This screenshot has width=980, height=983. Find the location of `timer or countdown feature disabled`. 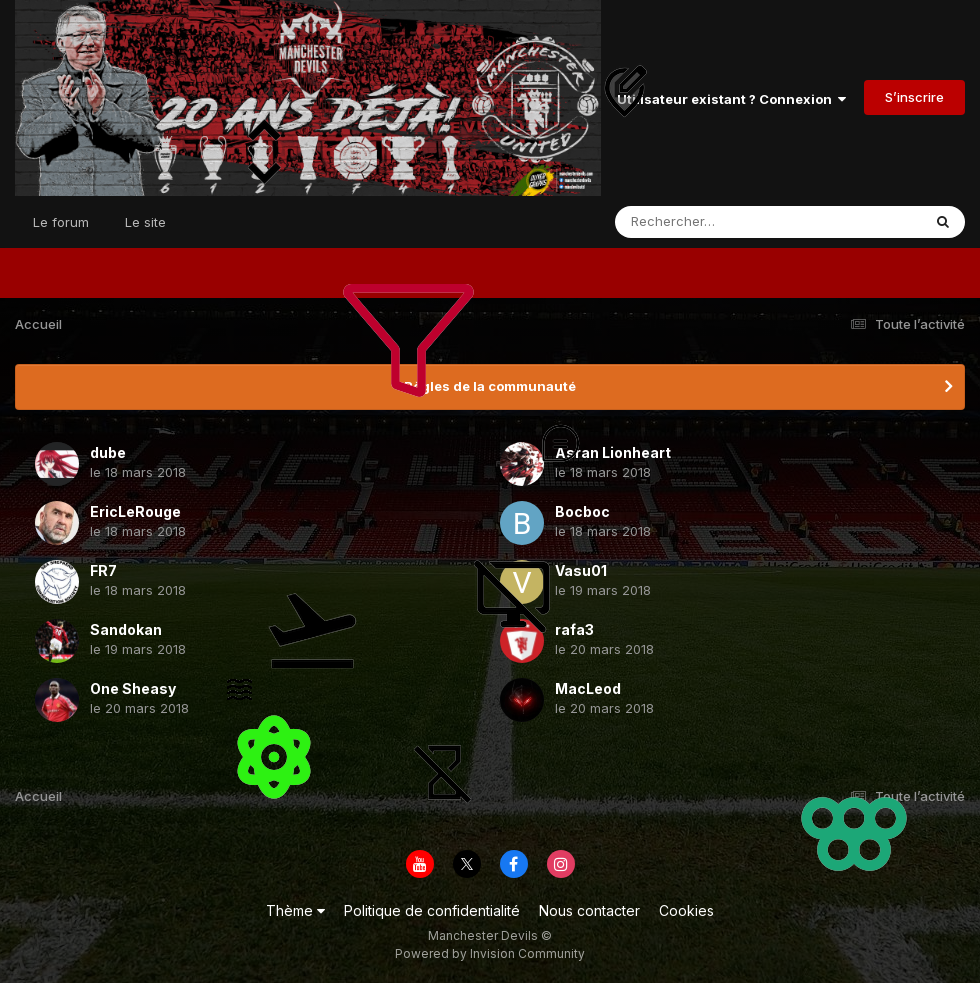

timer or countdown feature disabled is located at coordinates (444, 772).